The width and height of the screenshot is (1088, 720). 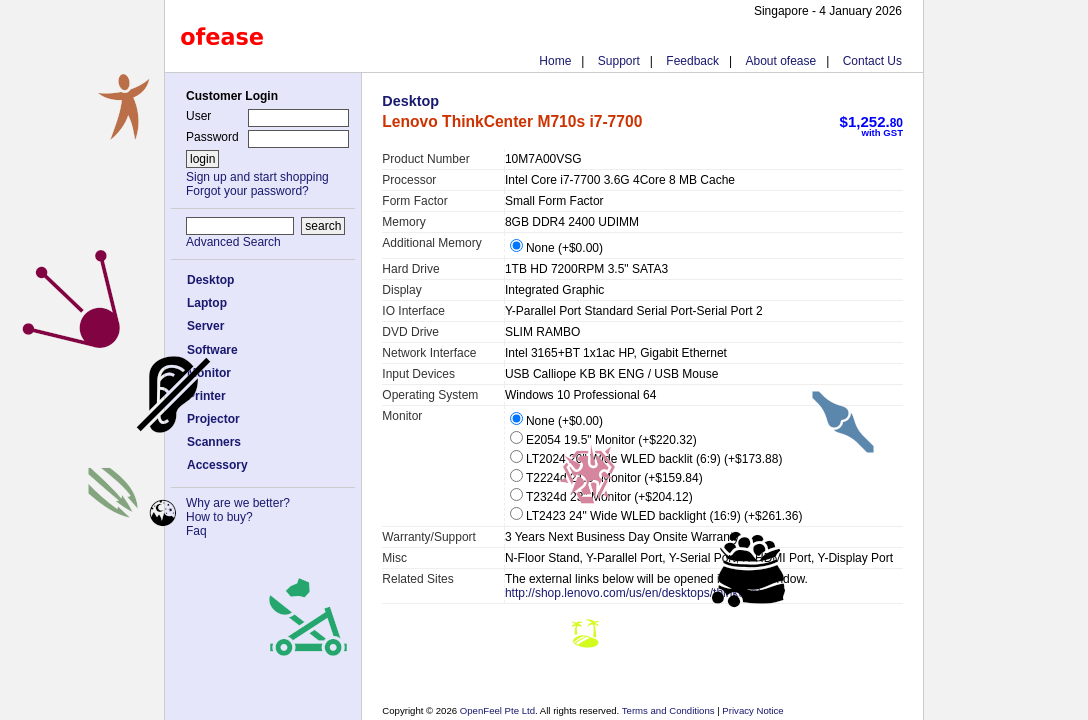 What do you see at coordinates (124, 107) in the screenshot?
I see `indicates body awareness or wellness features` at bounding box center [124, 107].